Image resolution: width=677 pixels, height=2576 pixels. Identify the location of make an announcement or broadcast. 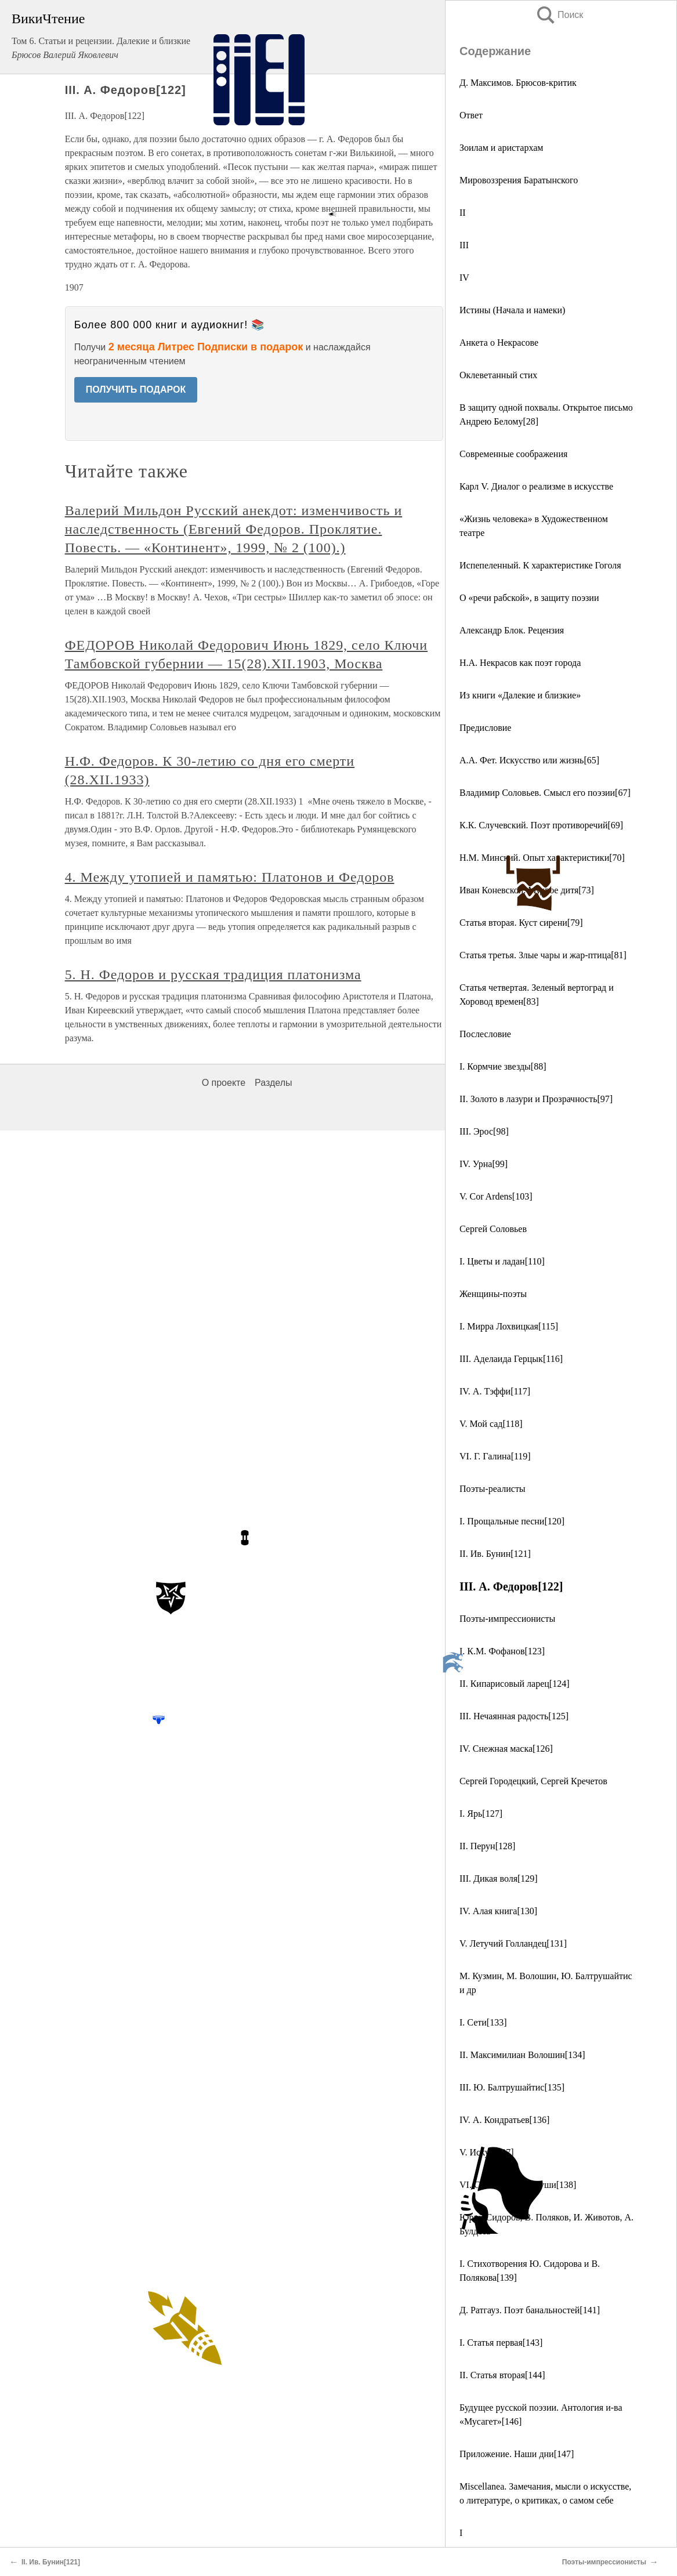
(332, 214).